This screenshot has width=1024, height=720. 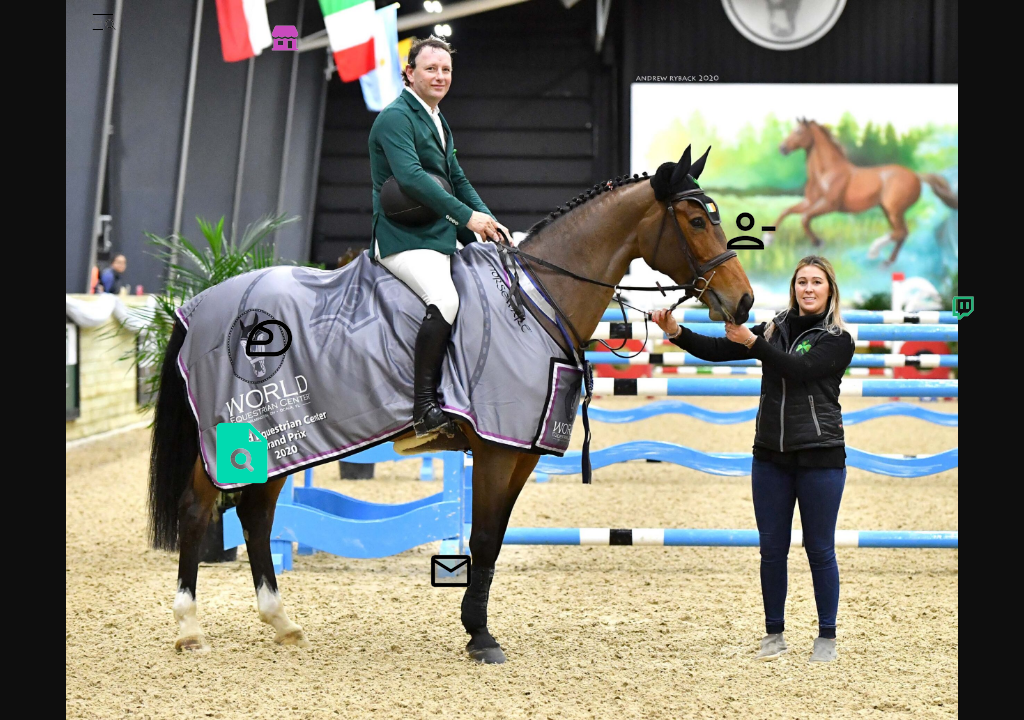 What do you see at coordinates (285, 38) in the screenshot?
I see `browse or access the marketplace` at bounding box center [285, 38].